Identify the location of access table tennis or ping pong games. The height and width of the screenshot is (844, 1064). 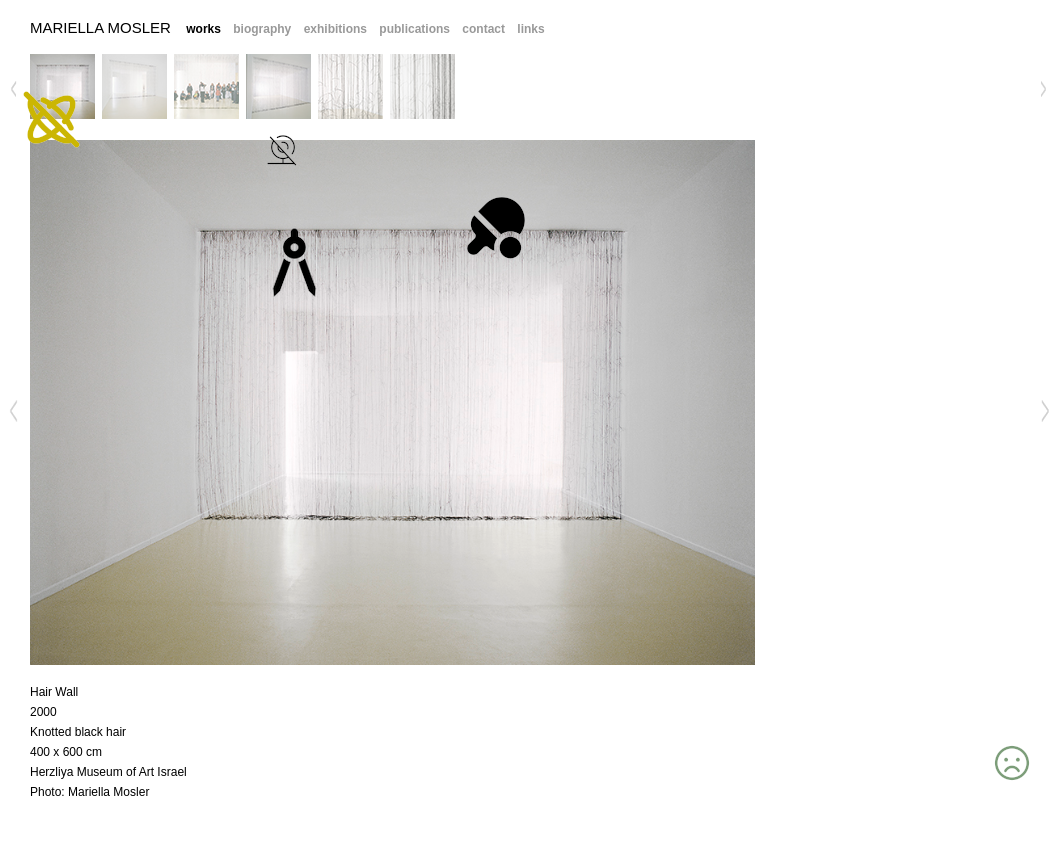
(496, 226).